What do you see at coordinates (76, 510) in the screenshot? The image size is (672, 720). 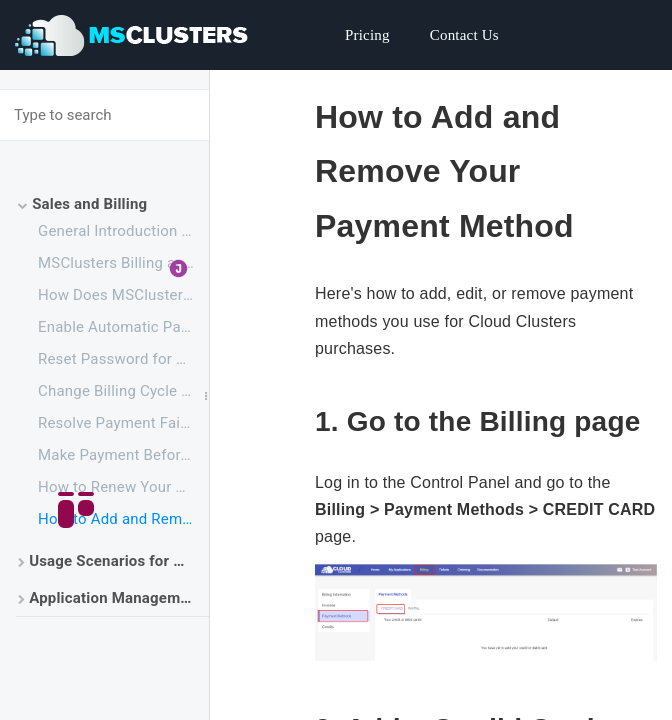 I see `switch to kanban board view` at bounding box center [76, 510].